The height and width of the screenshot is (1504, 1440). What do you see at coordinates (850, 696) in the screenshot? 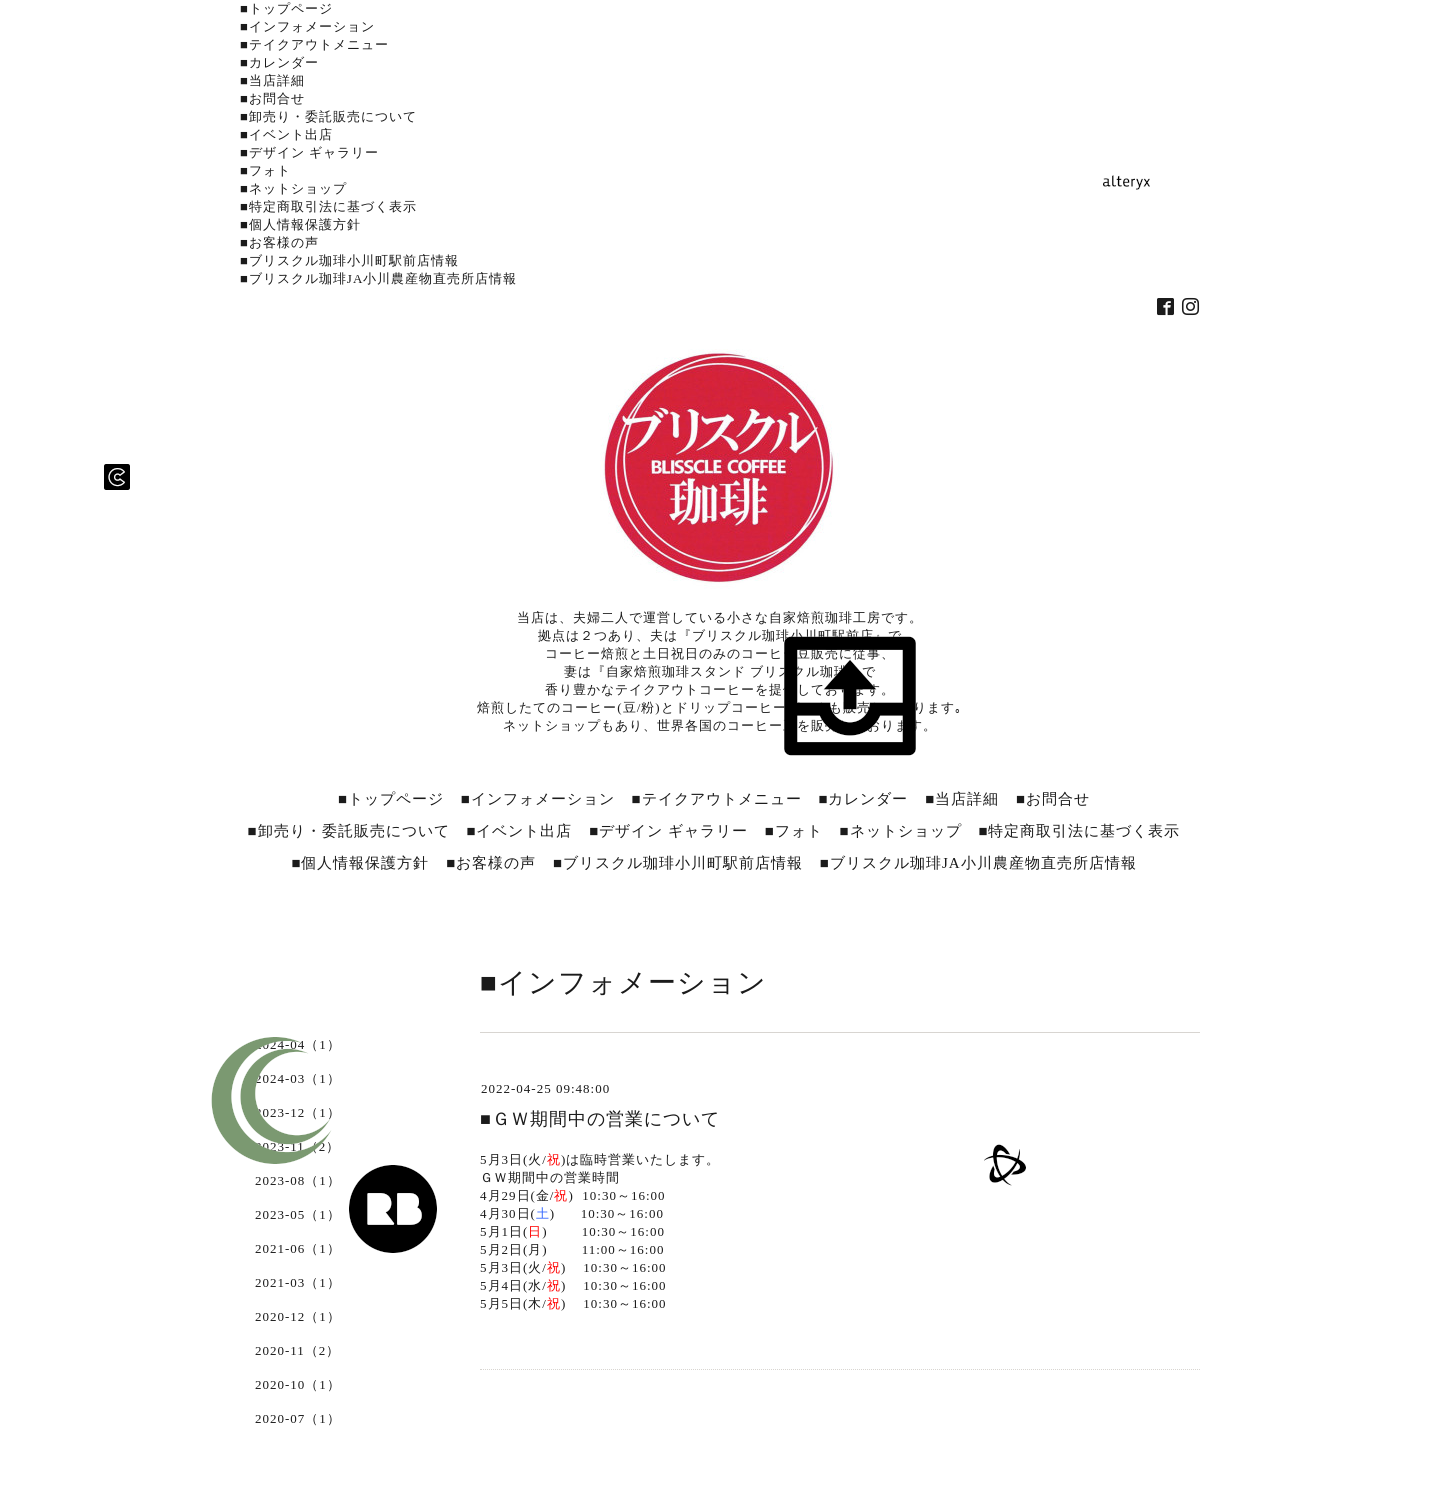
I see `export or share content` at bounding box center [850, 696].